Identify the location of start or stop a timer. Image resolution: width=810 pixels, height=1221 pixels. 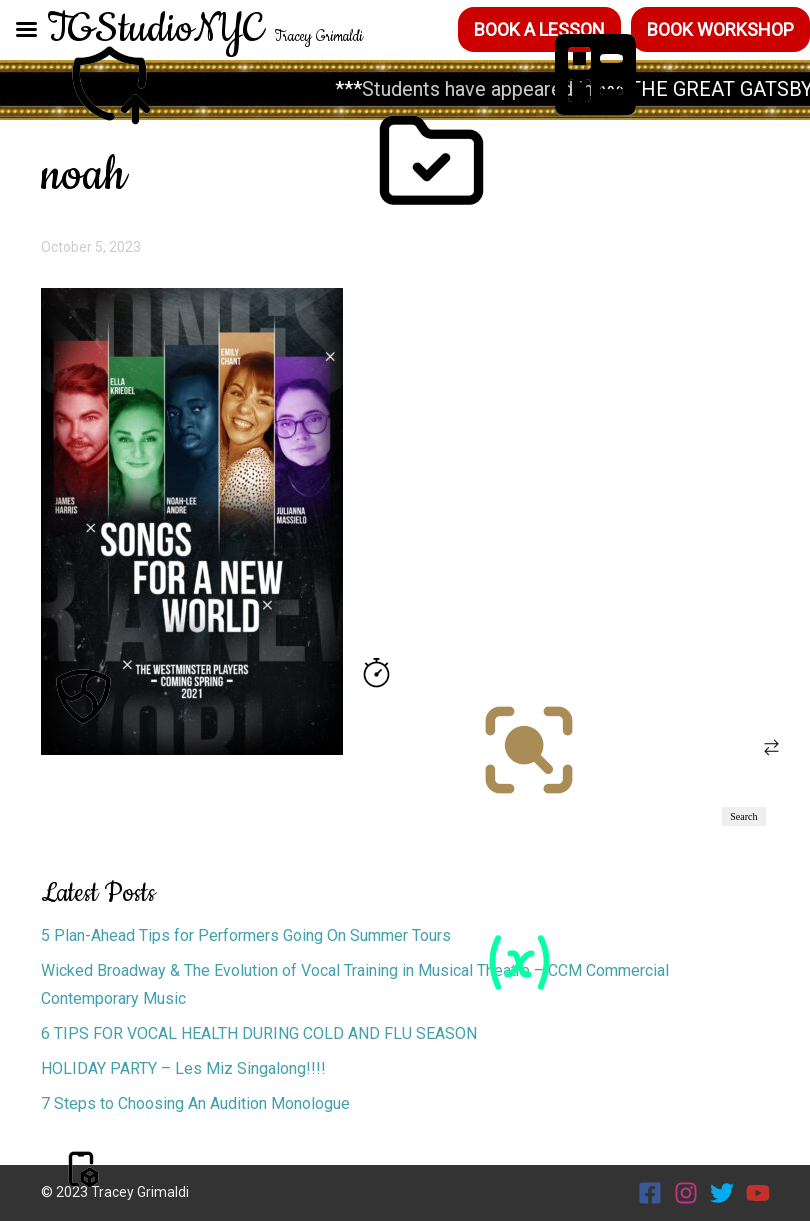
(376, 673).